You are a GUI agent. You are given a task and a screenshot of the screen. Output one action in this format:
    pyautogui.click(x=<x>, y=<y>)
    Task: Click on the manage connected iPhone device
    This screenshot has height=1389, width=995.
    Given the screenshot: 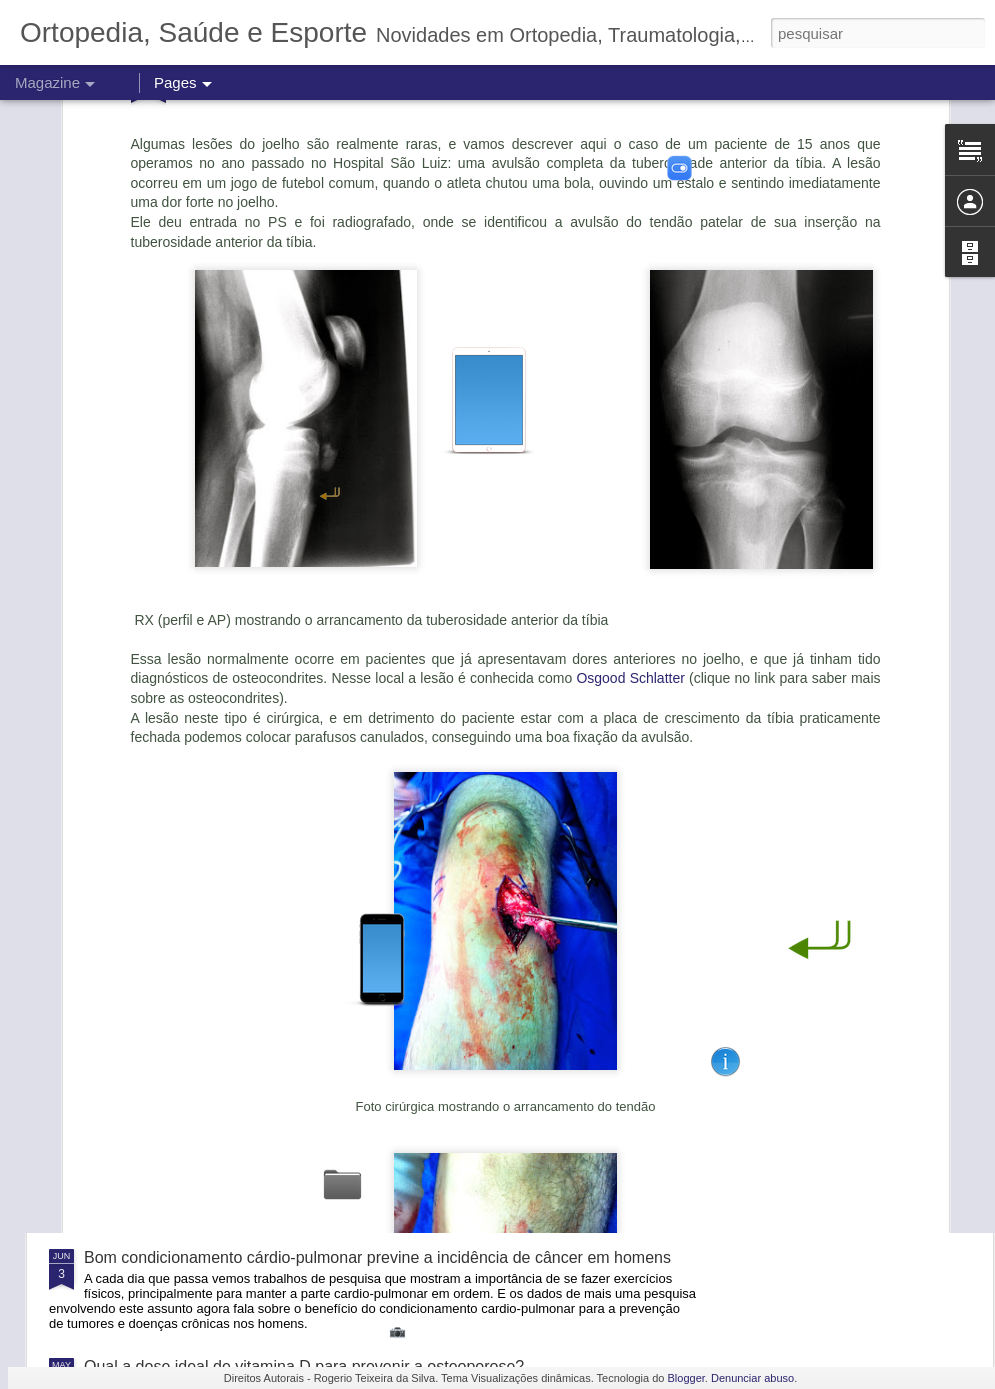 What is the action you would take?
    pyautogui.click(x=382, y=960)
    